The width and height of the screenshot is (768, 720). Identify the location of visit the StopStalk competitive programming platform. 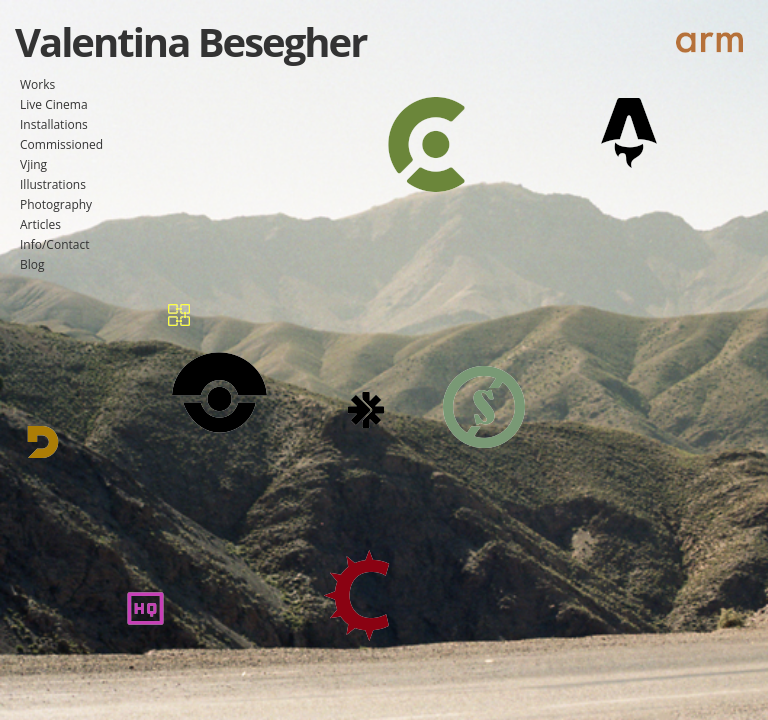
(484, 407).